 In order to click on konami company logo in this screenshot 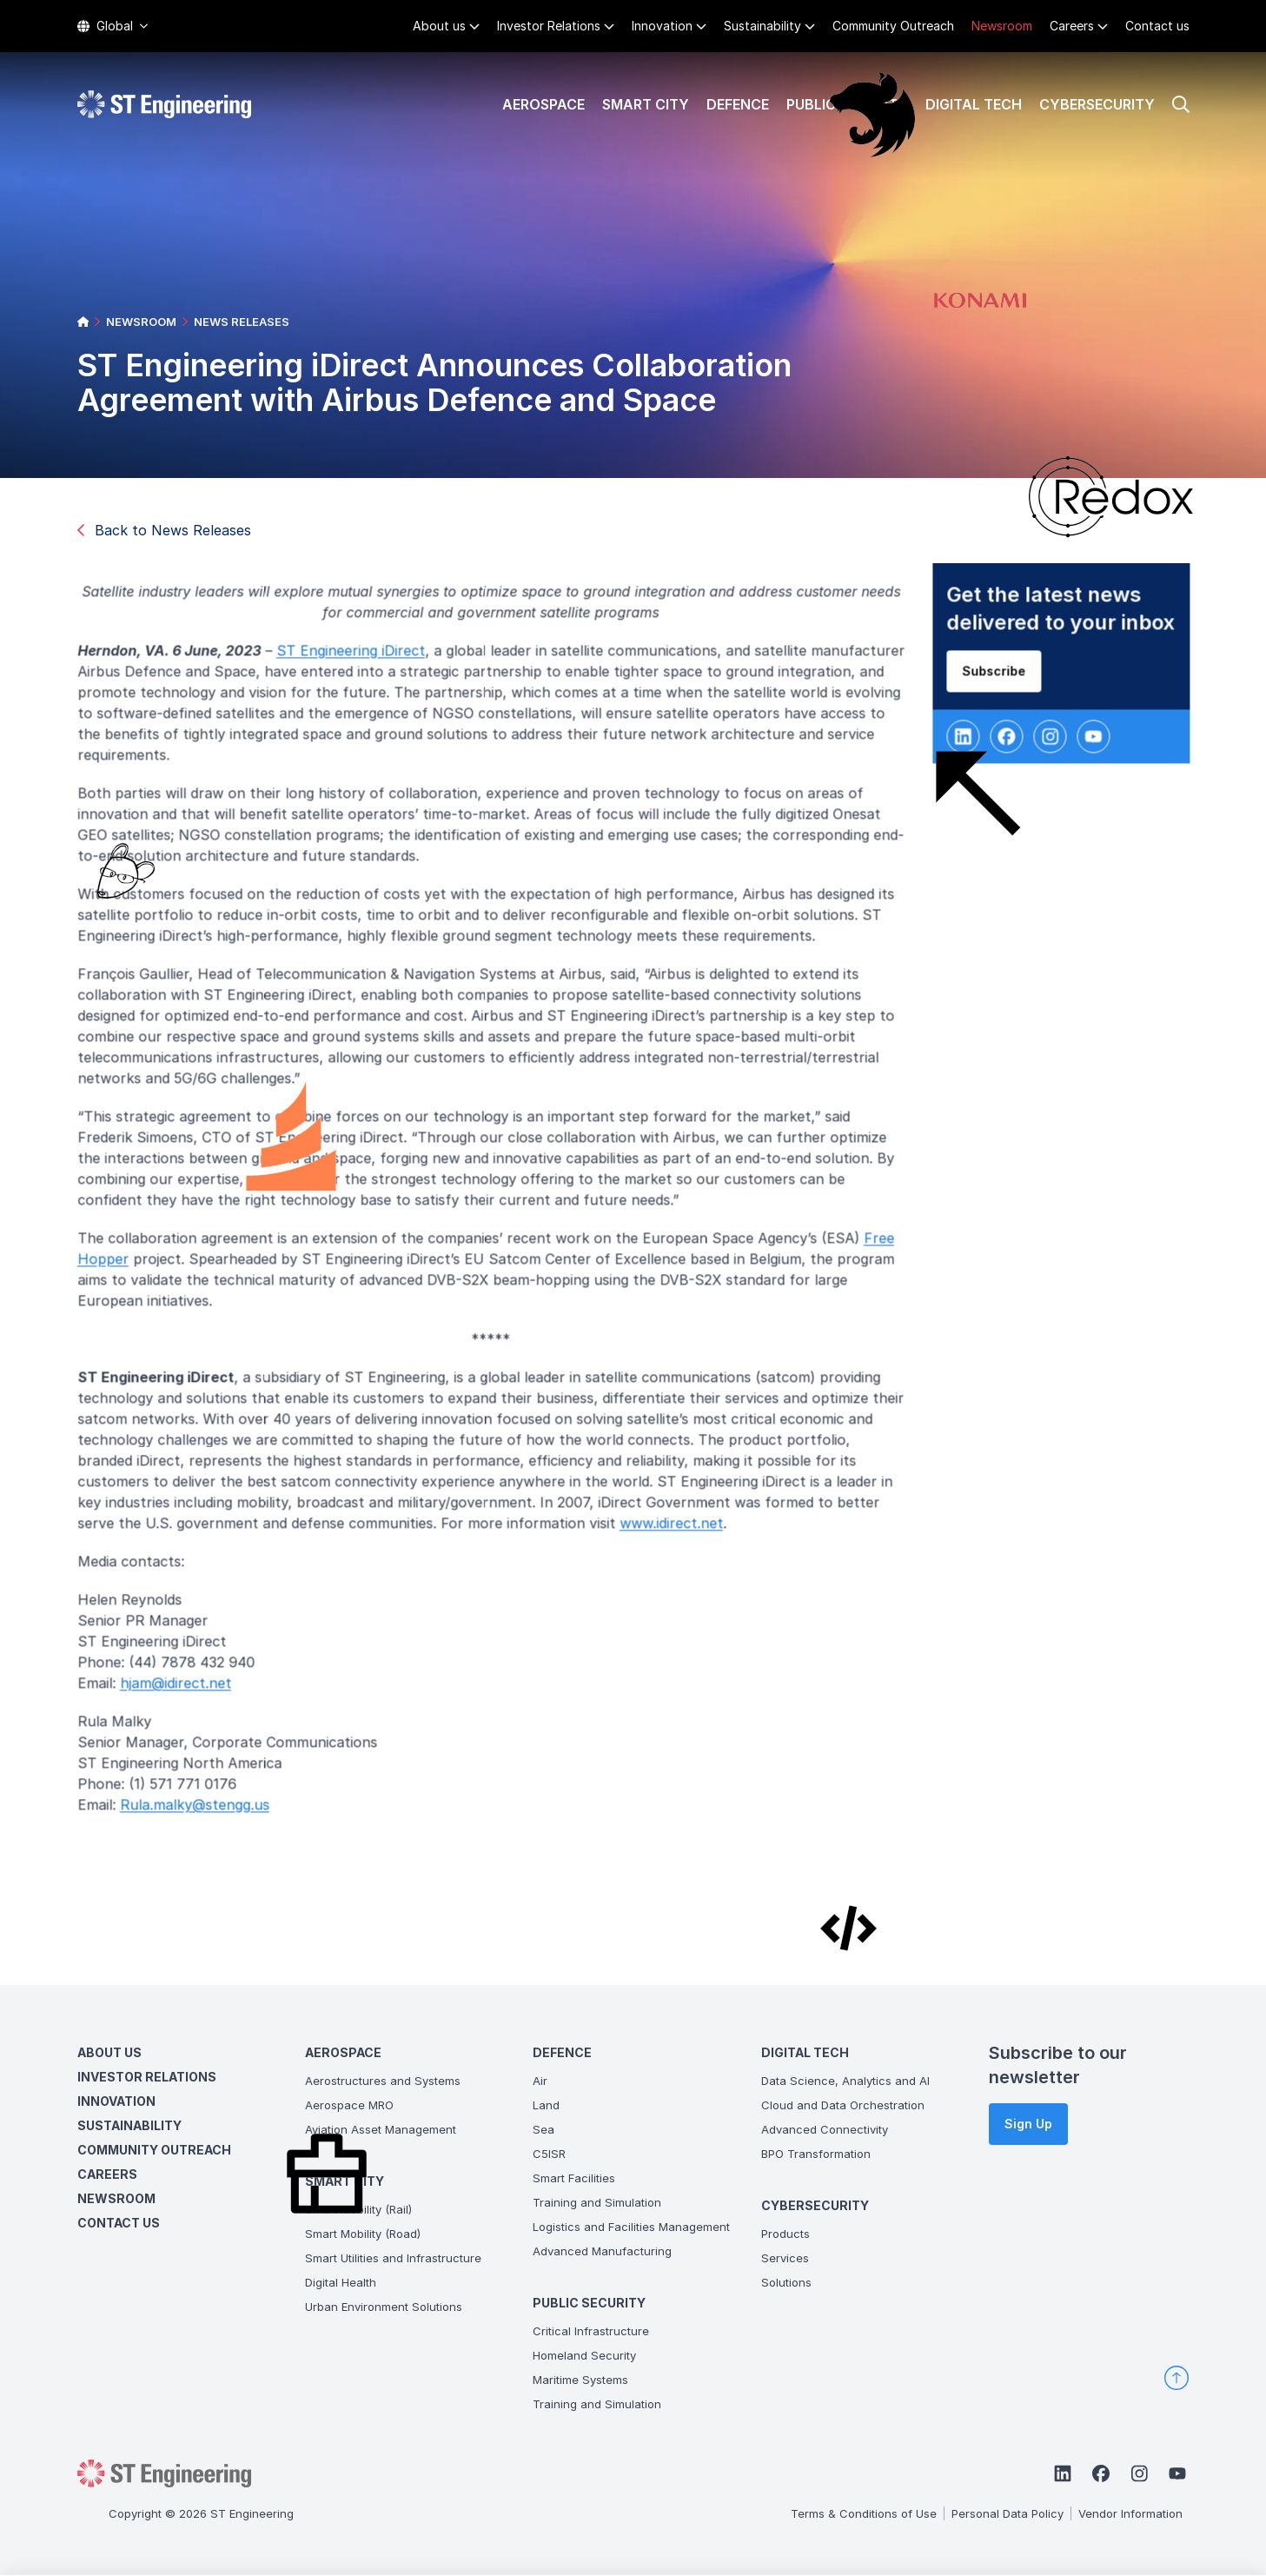, I will do `click(979, 300)`.